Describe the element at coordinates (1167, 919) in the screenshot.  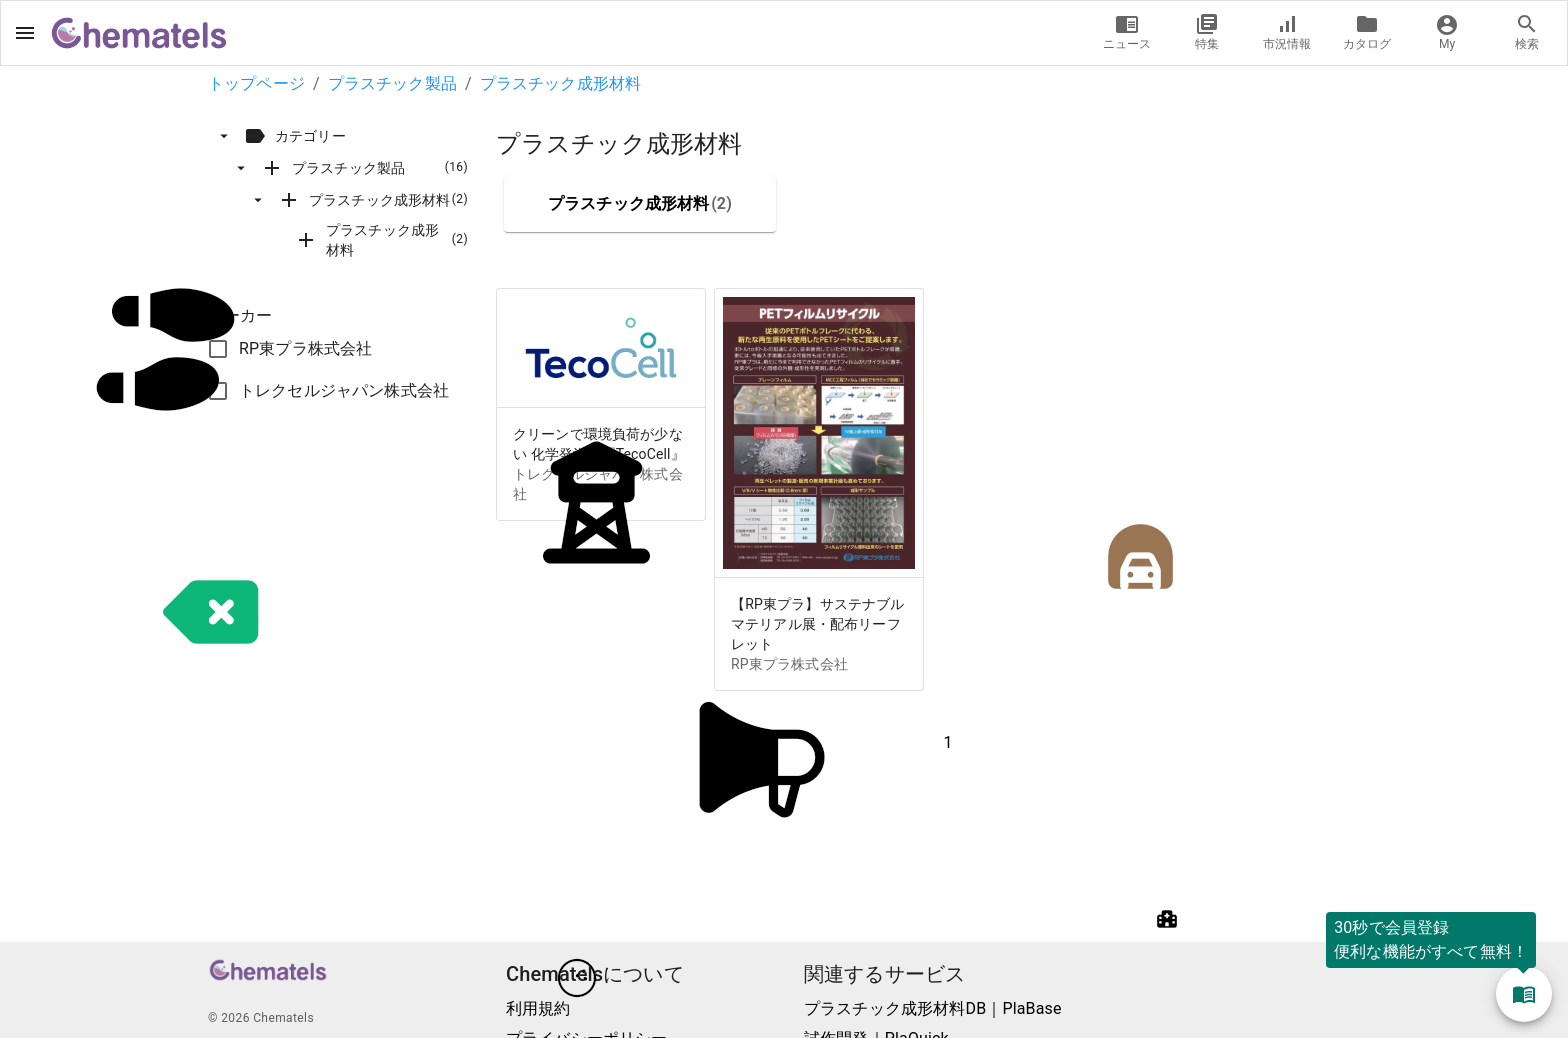
I see `view nearby hospitals or medical facilities` at that location.